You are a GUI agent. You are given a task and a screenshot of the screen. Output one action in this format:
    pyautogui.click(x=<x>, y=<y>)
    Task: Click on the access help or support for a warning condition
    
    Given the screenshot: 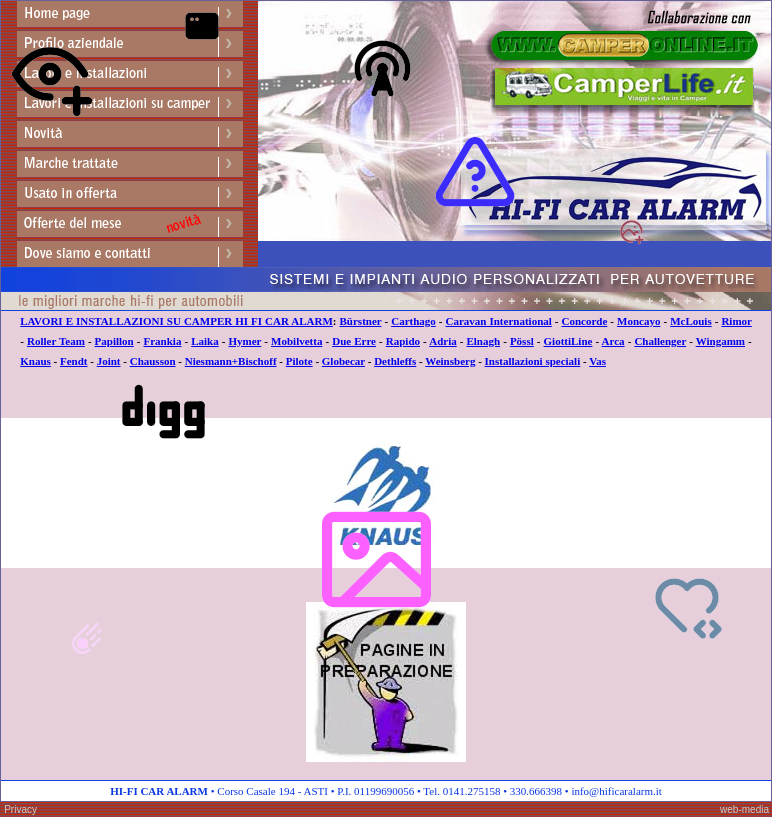 What is the action you would take?
    pyautogui.click(x=475, y=174)
    